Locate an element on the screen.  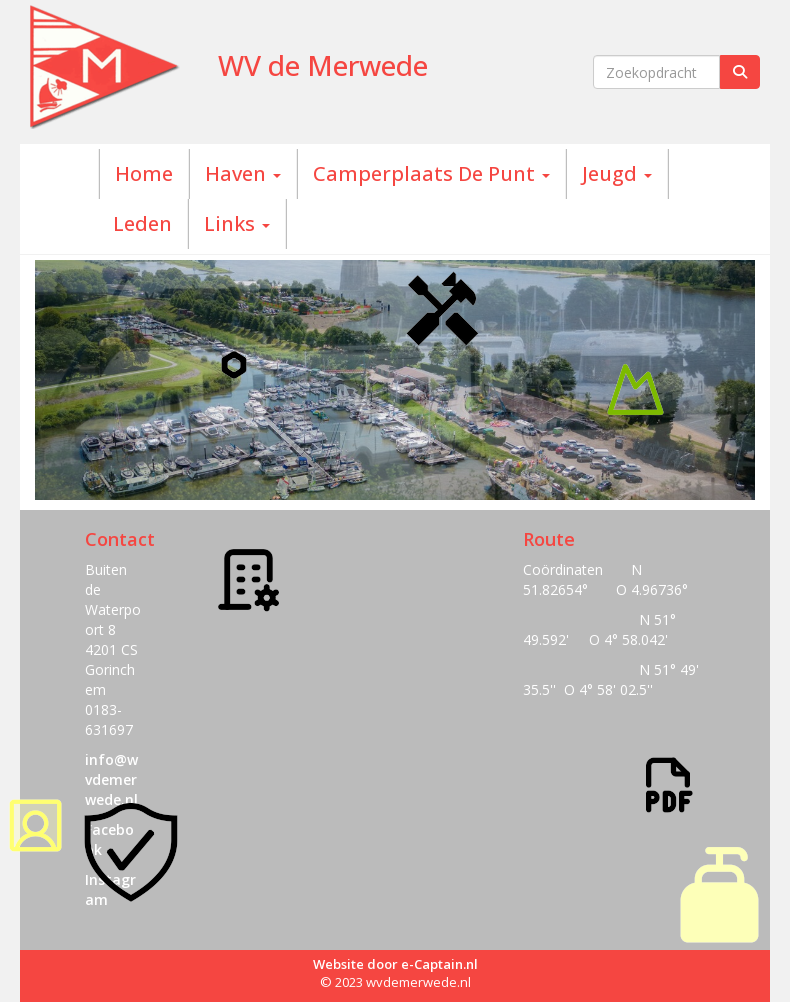
access assembly or build tools is located at coordinates (234, 365).